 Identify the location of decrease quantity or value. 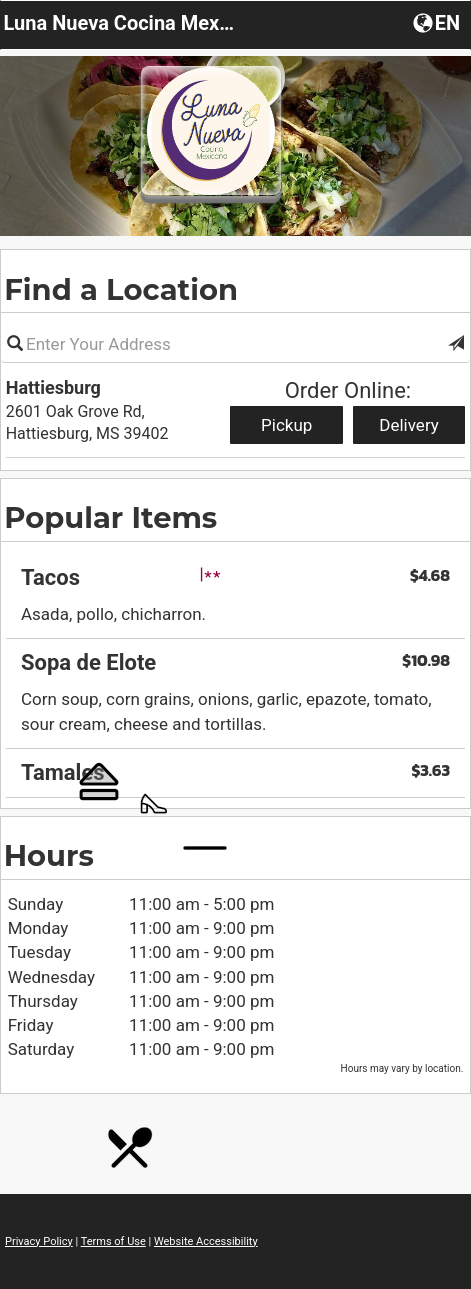
(205, 848).